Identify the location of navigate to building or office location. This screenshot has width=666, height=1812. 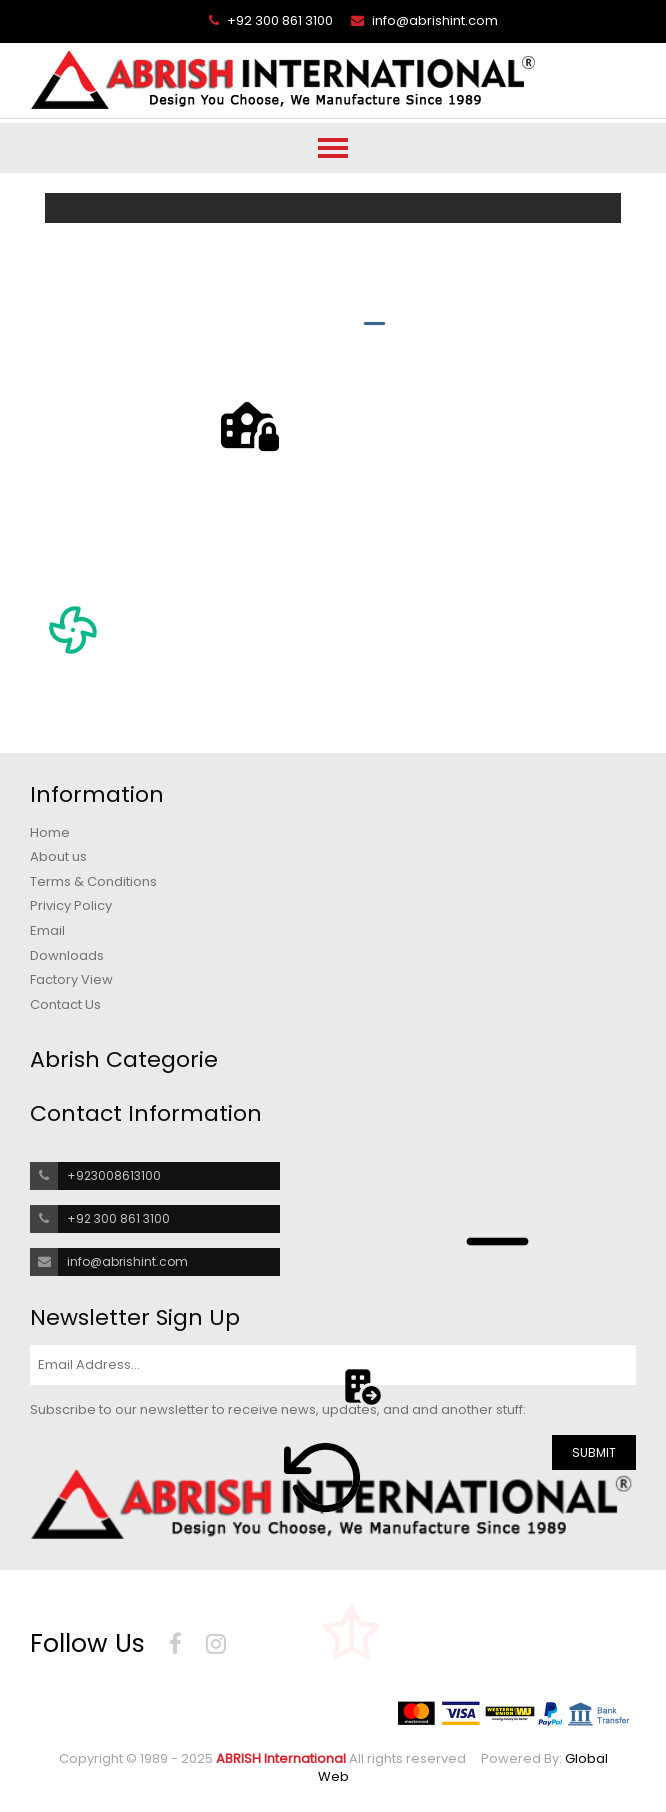
(362, 1386).